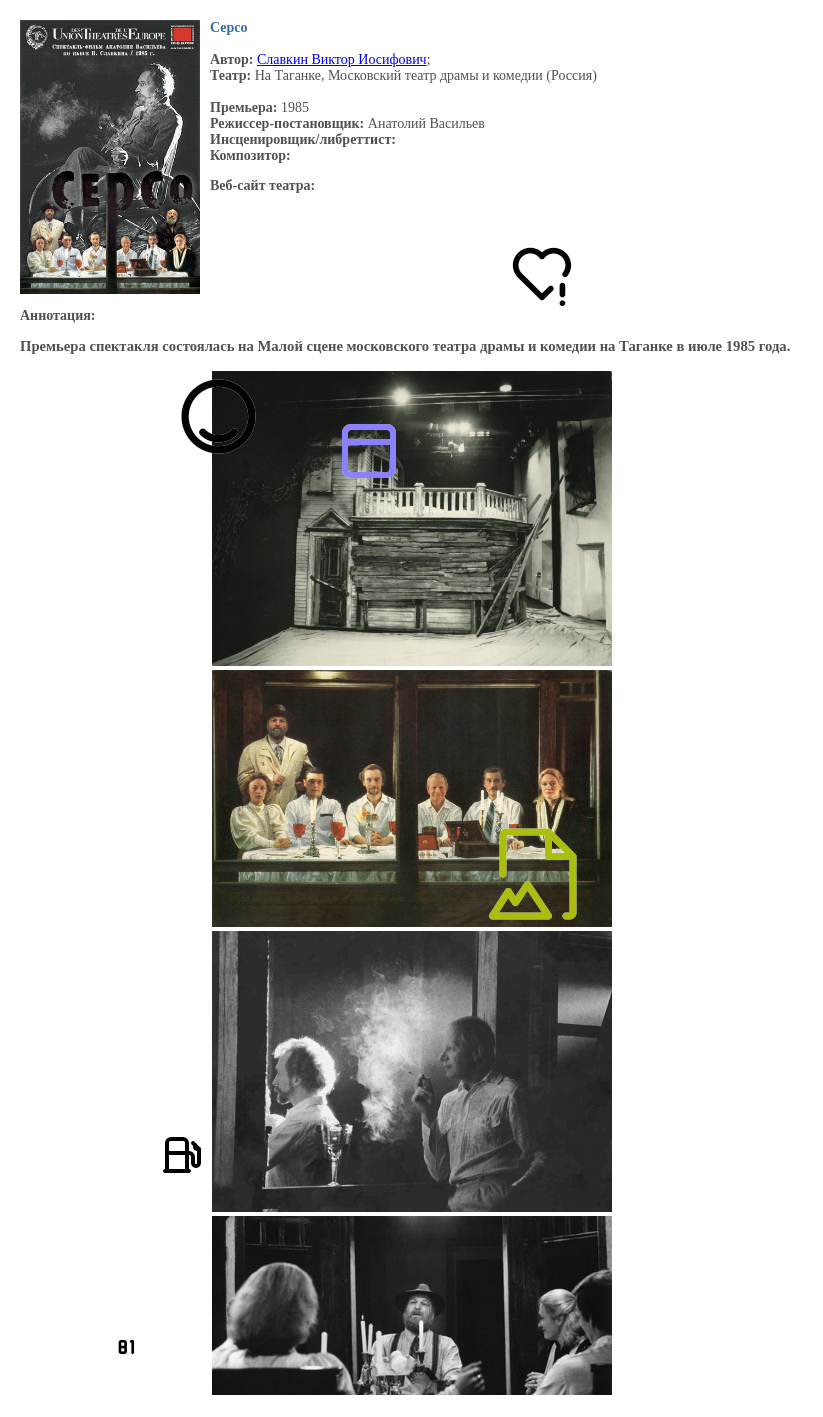  Describe the element at coordinates (538, 874) in the screenshot. I see `view image file` at that location.